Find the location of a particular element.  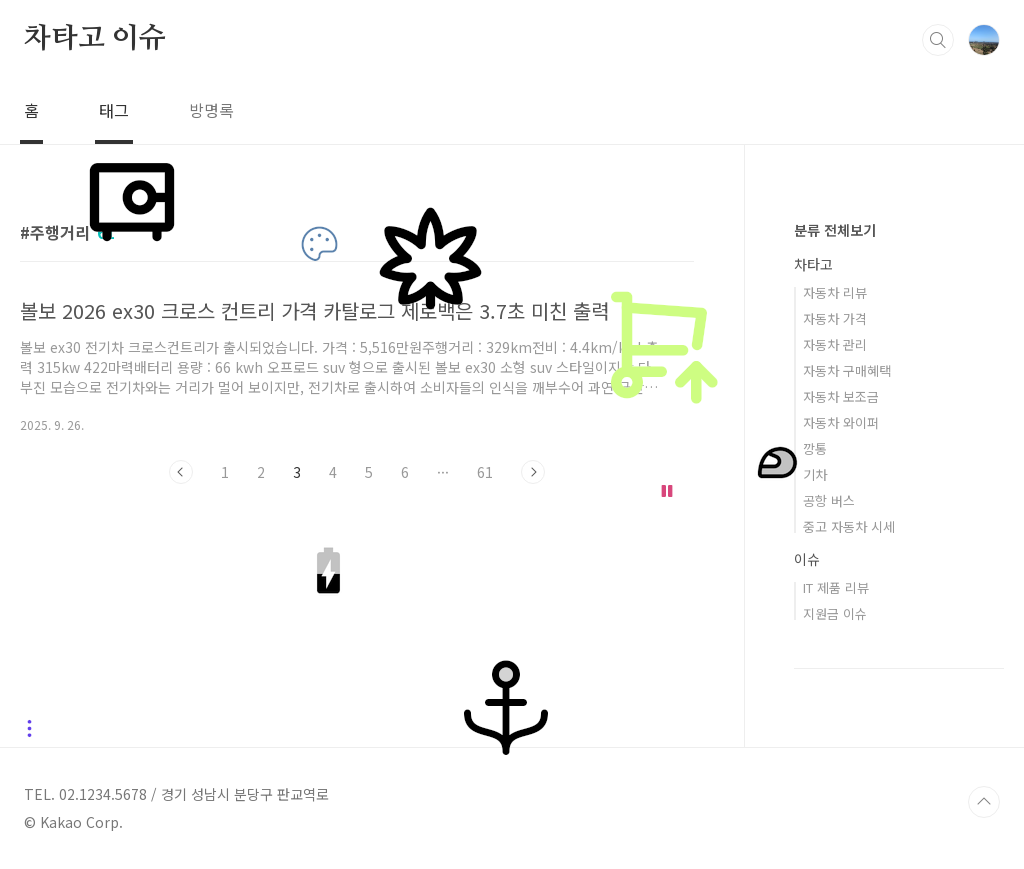

indicates cannabis-related content or products is located at coordinates (430, 258).